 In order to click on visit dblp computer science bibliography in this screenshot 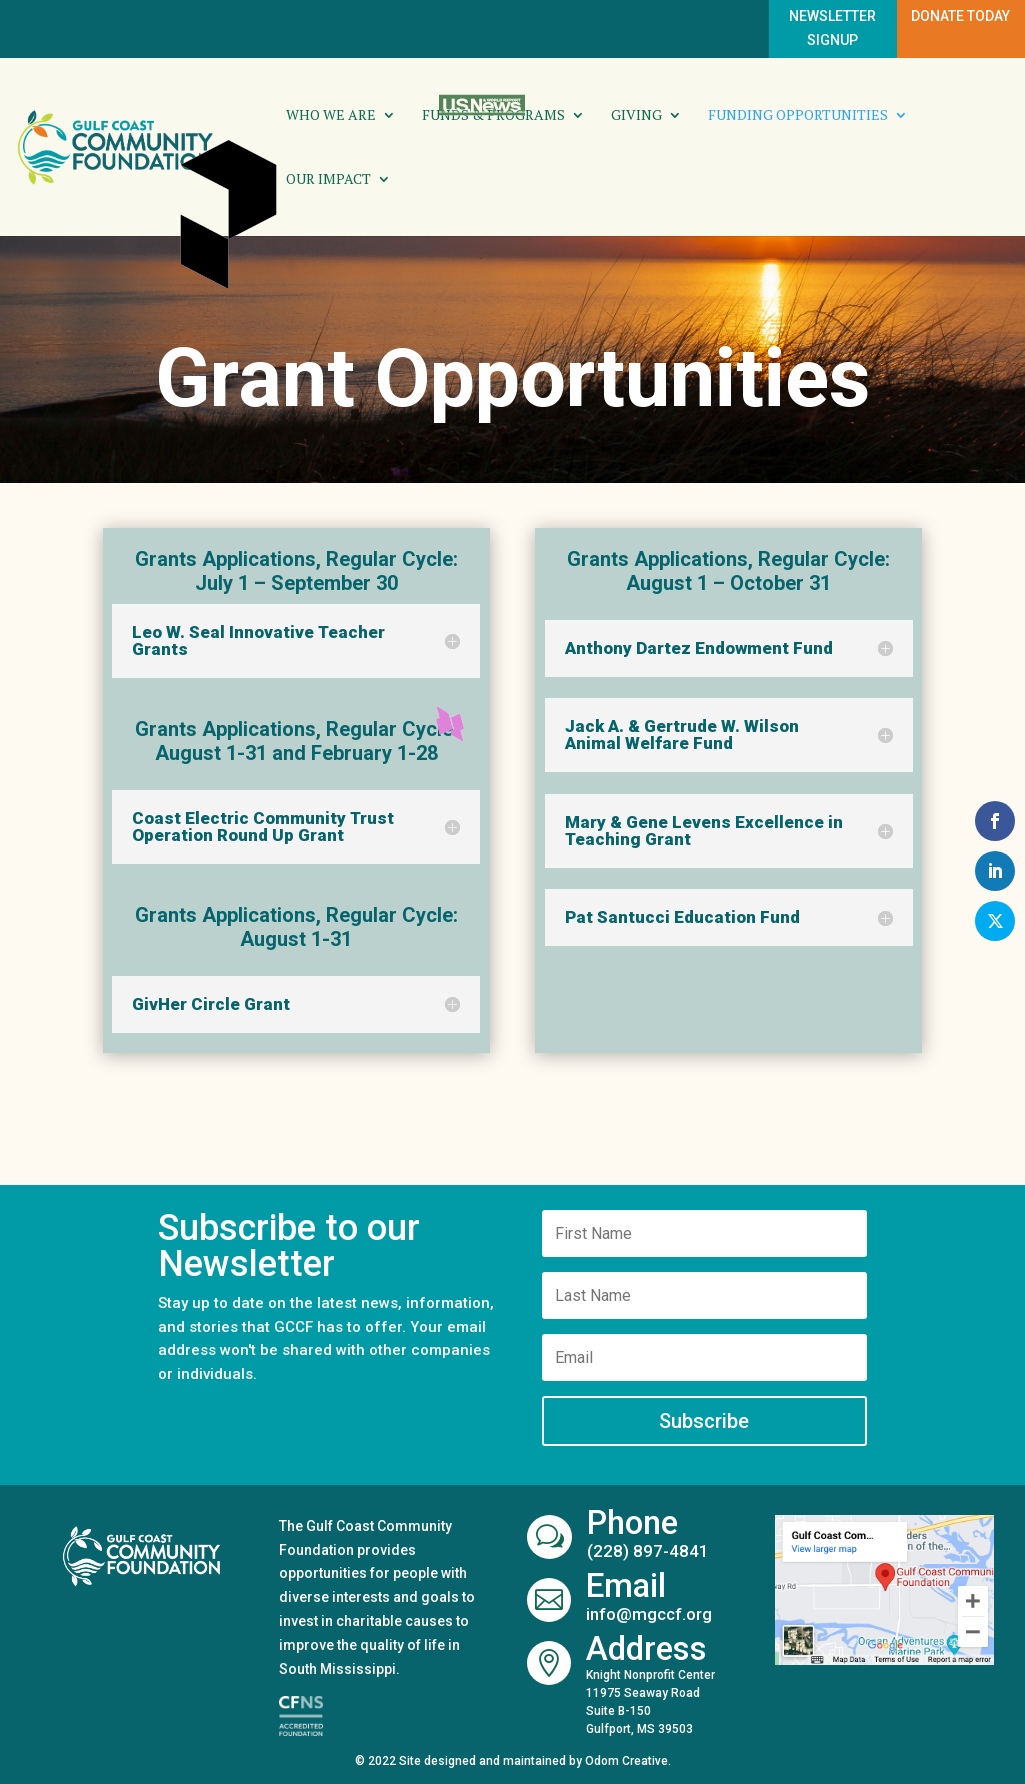, I will do `click(450, 724)`.